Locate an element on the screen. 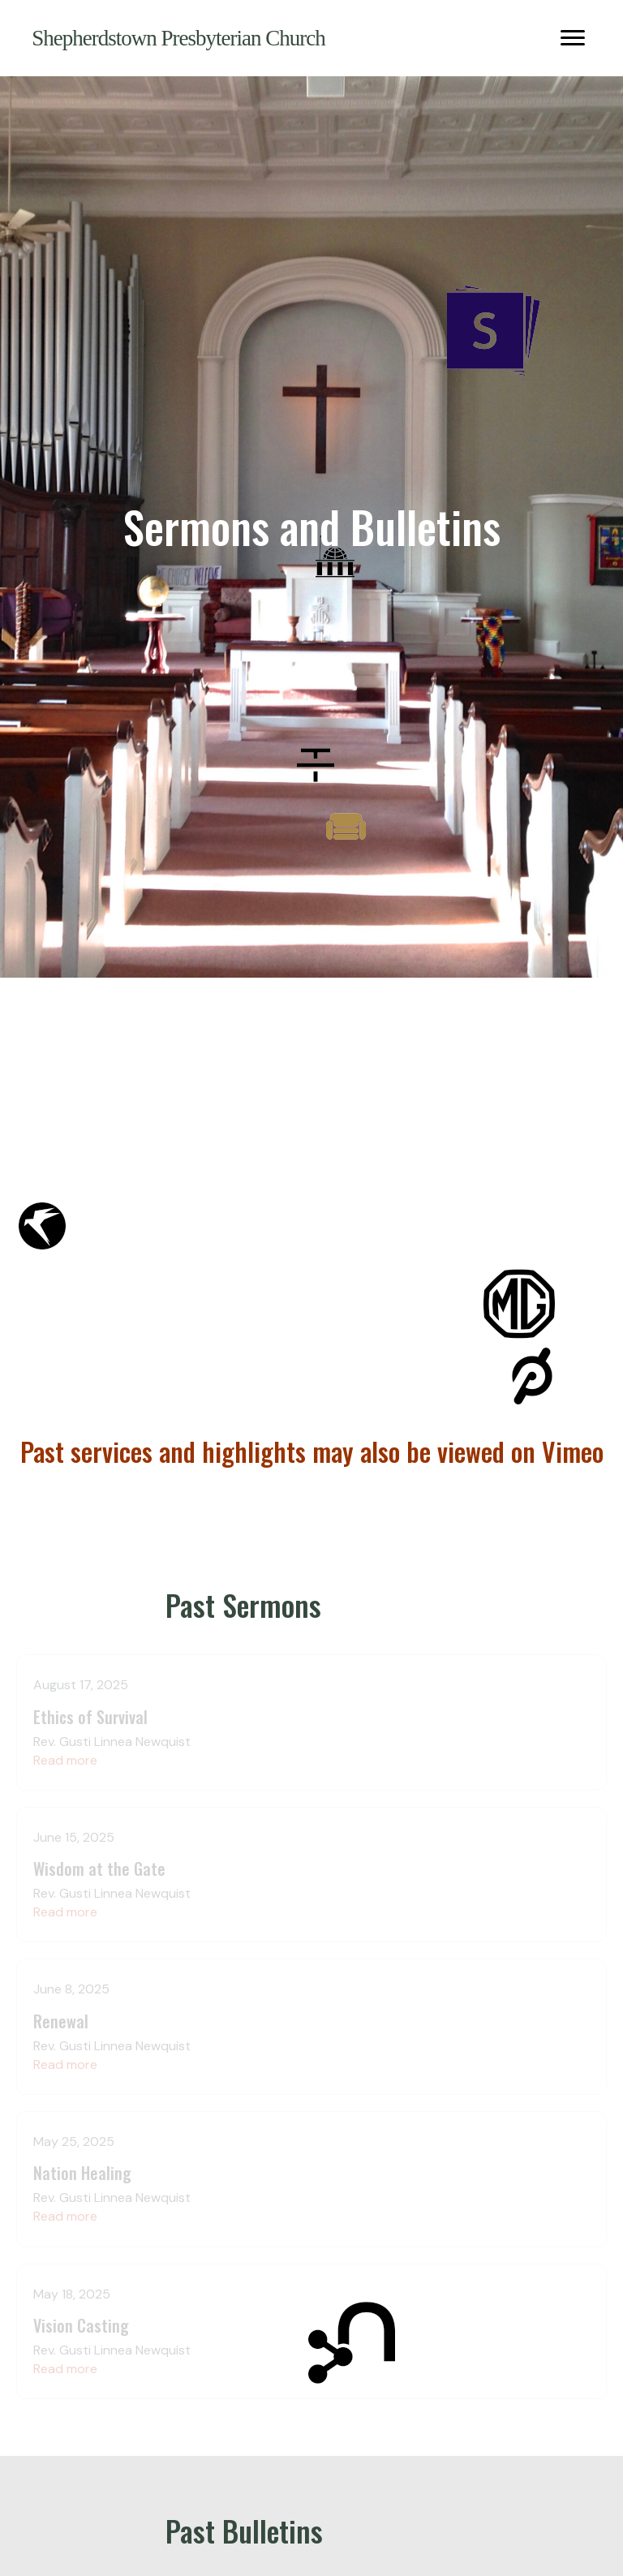 This screenshot has width=623, height=2576. neo4j graph database logo is located at coordinates (351, 2342).